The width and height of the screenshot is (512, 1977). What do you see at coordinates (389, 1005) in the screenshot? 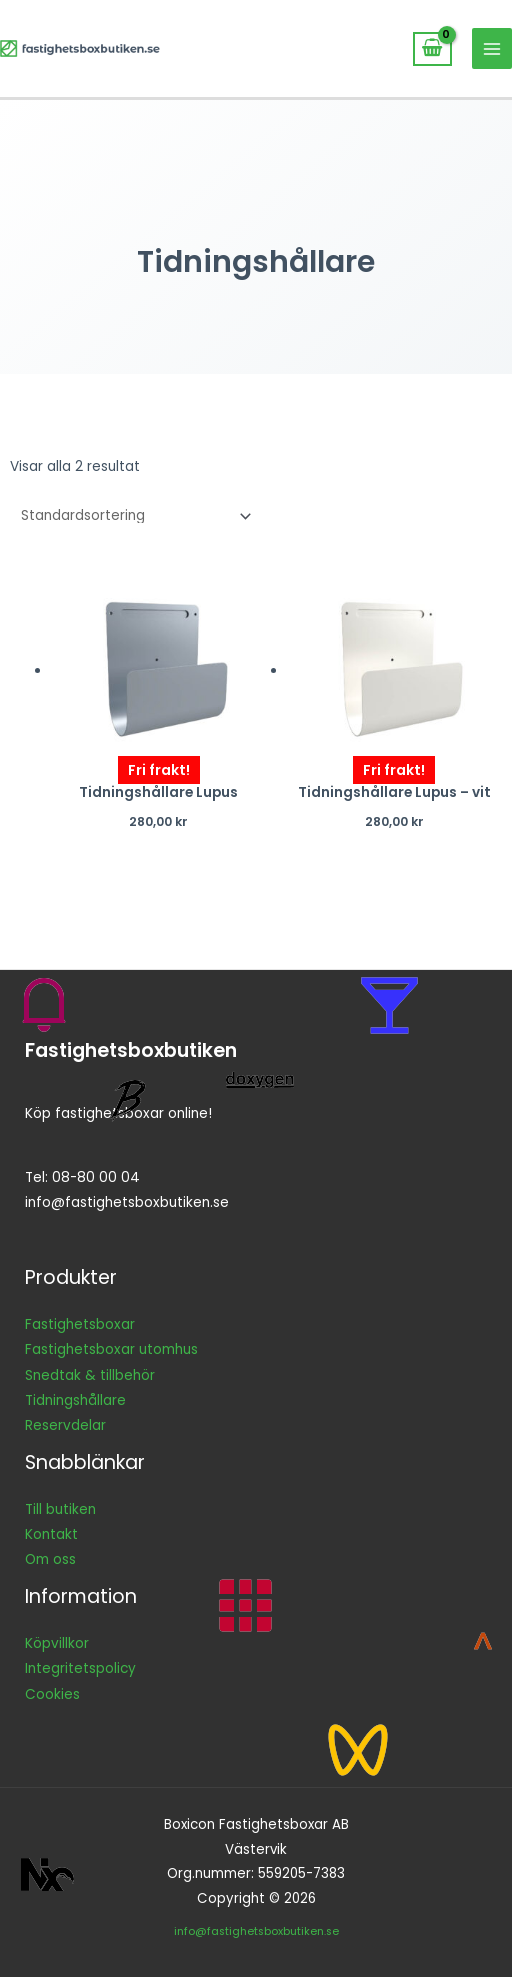
I see `view cocktail or drink menu` at bounding box center [389, 1005].